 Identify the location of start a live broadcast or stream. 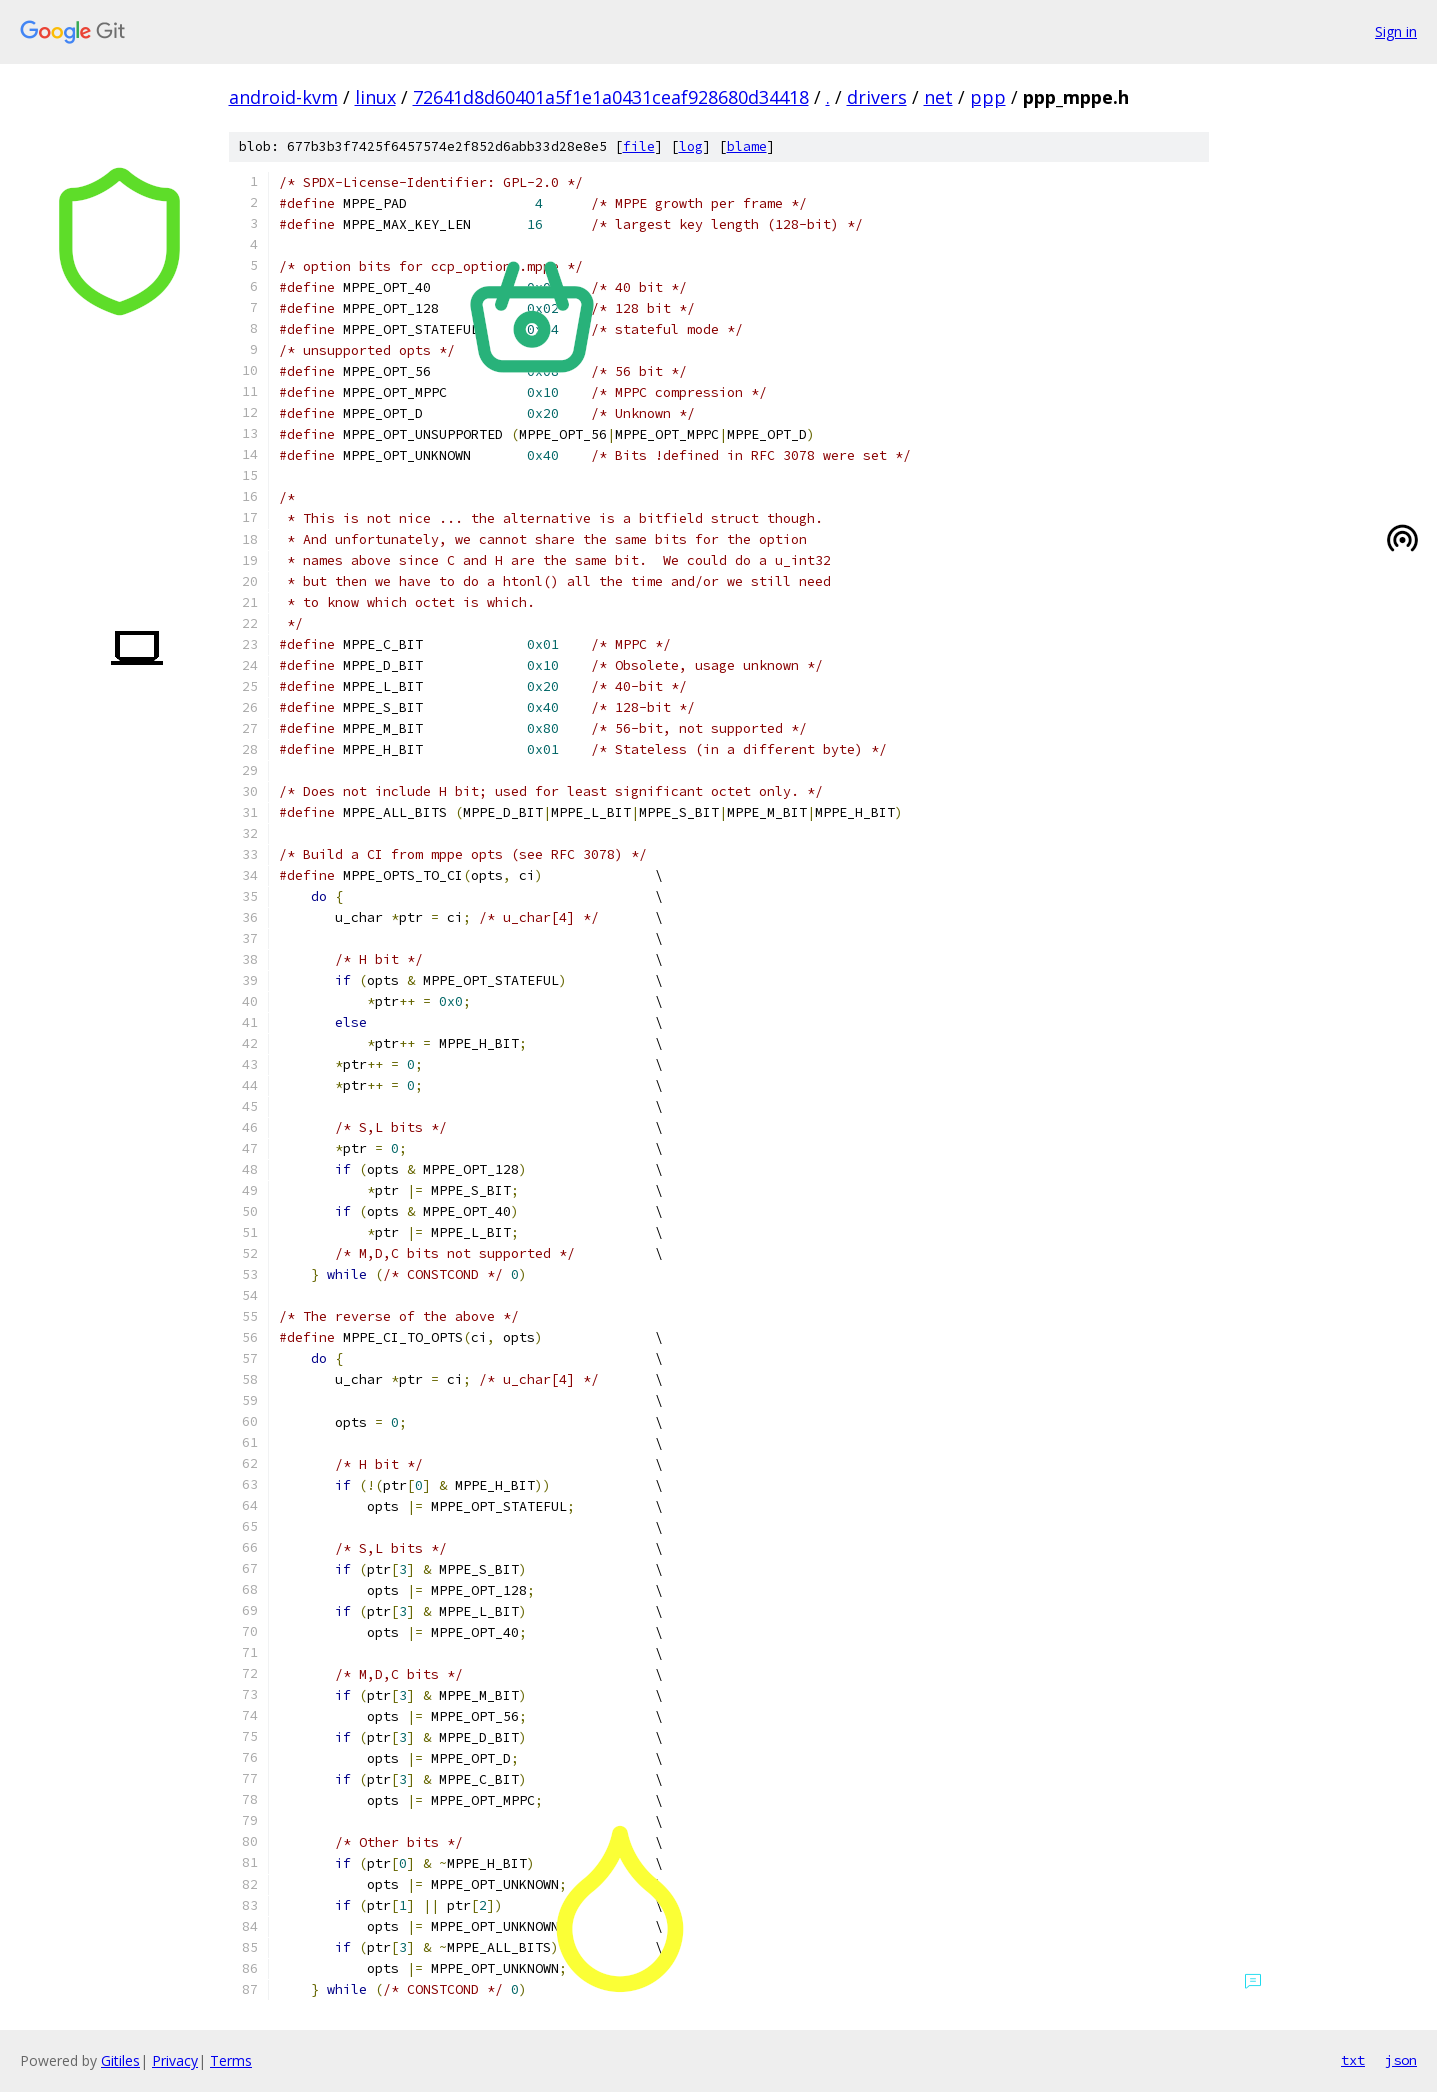
(1402, 538).